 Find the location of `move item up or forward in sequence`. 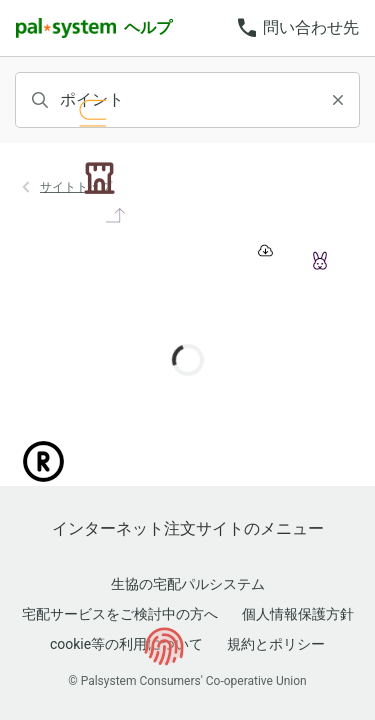

move item up or forward in sequence is located at coordinates (116, 216).